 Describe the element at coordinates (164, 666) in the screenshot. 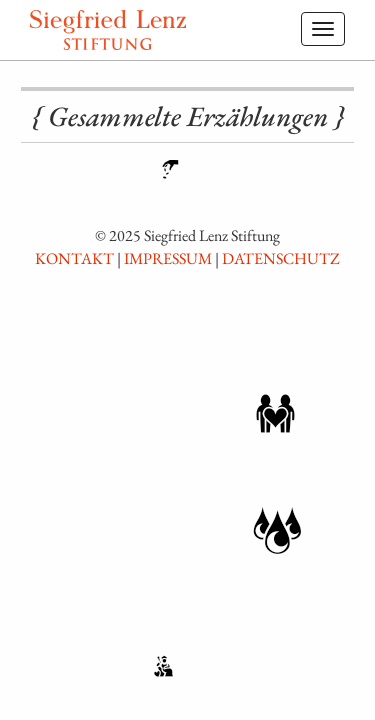

I see `the empress tarot card` at that location.